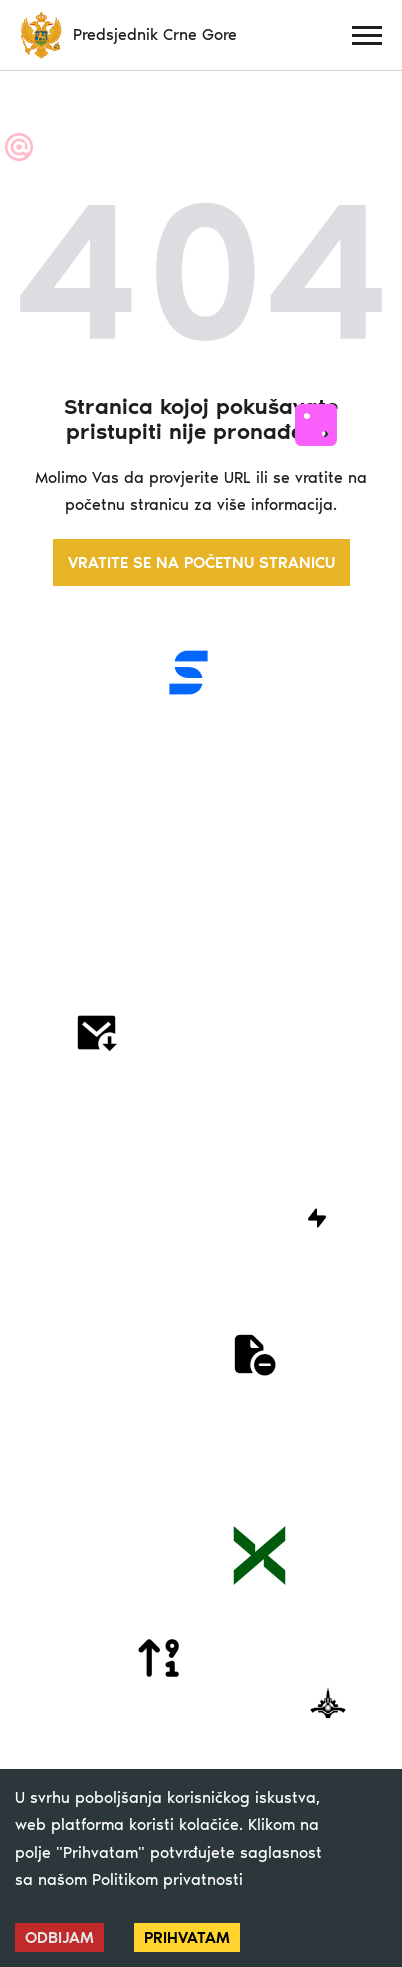 This screenshot has width=402, height=1967. I want to click on remove a file from your collection, so click(254, 1354).